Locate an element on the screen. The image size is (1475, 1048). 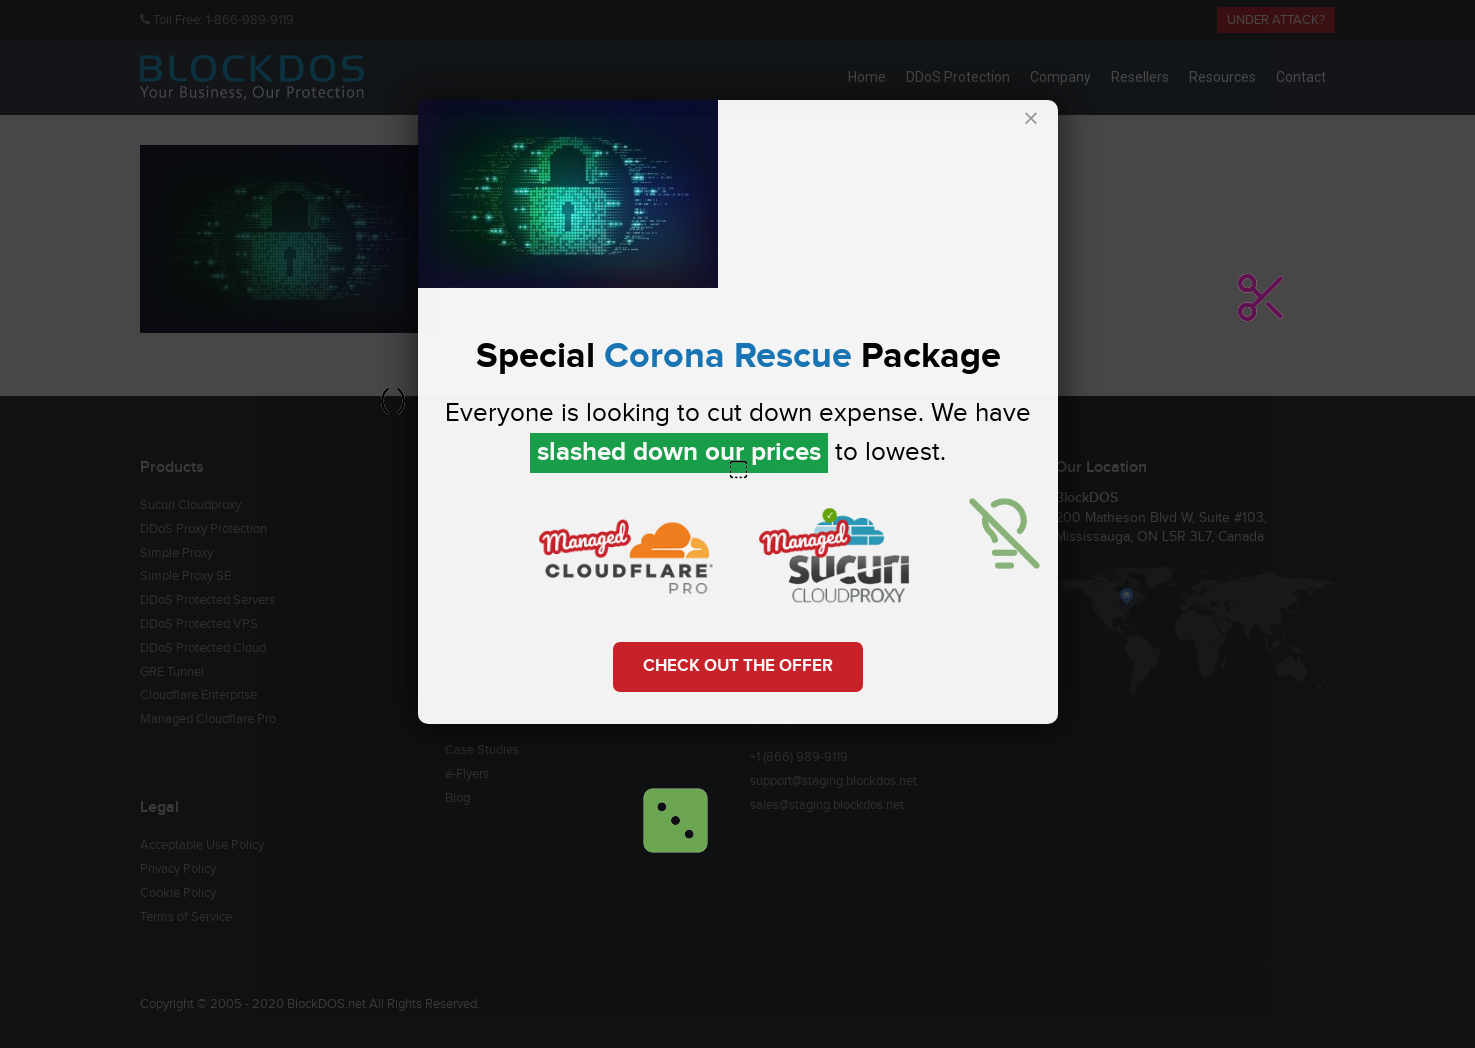
randomize or shuffle content is located at coordinates (675, 820).